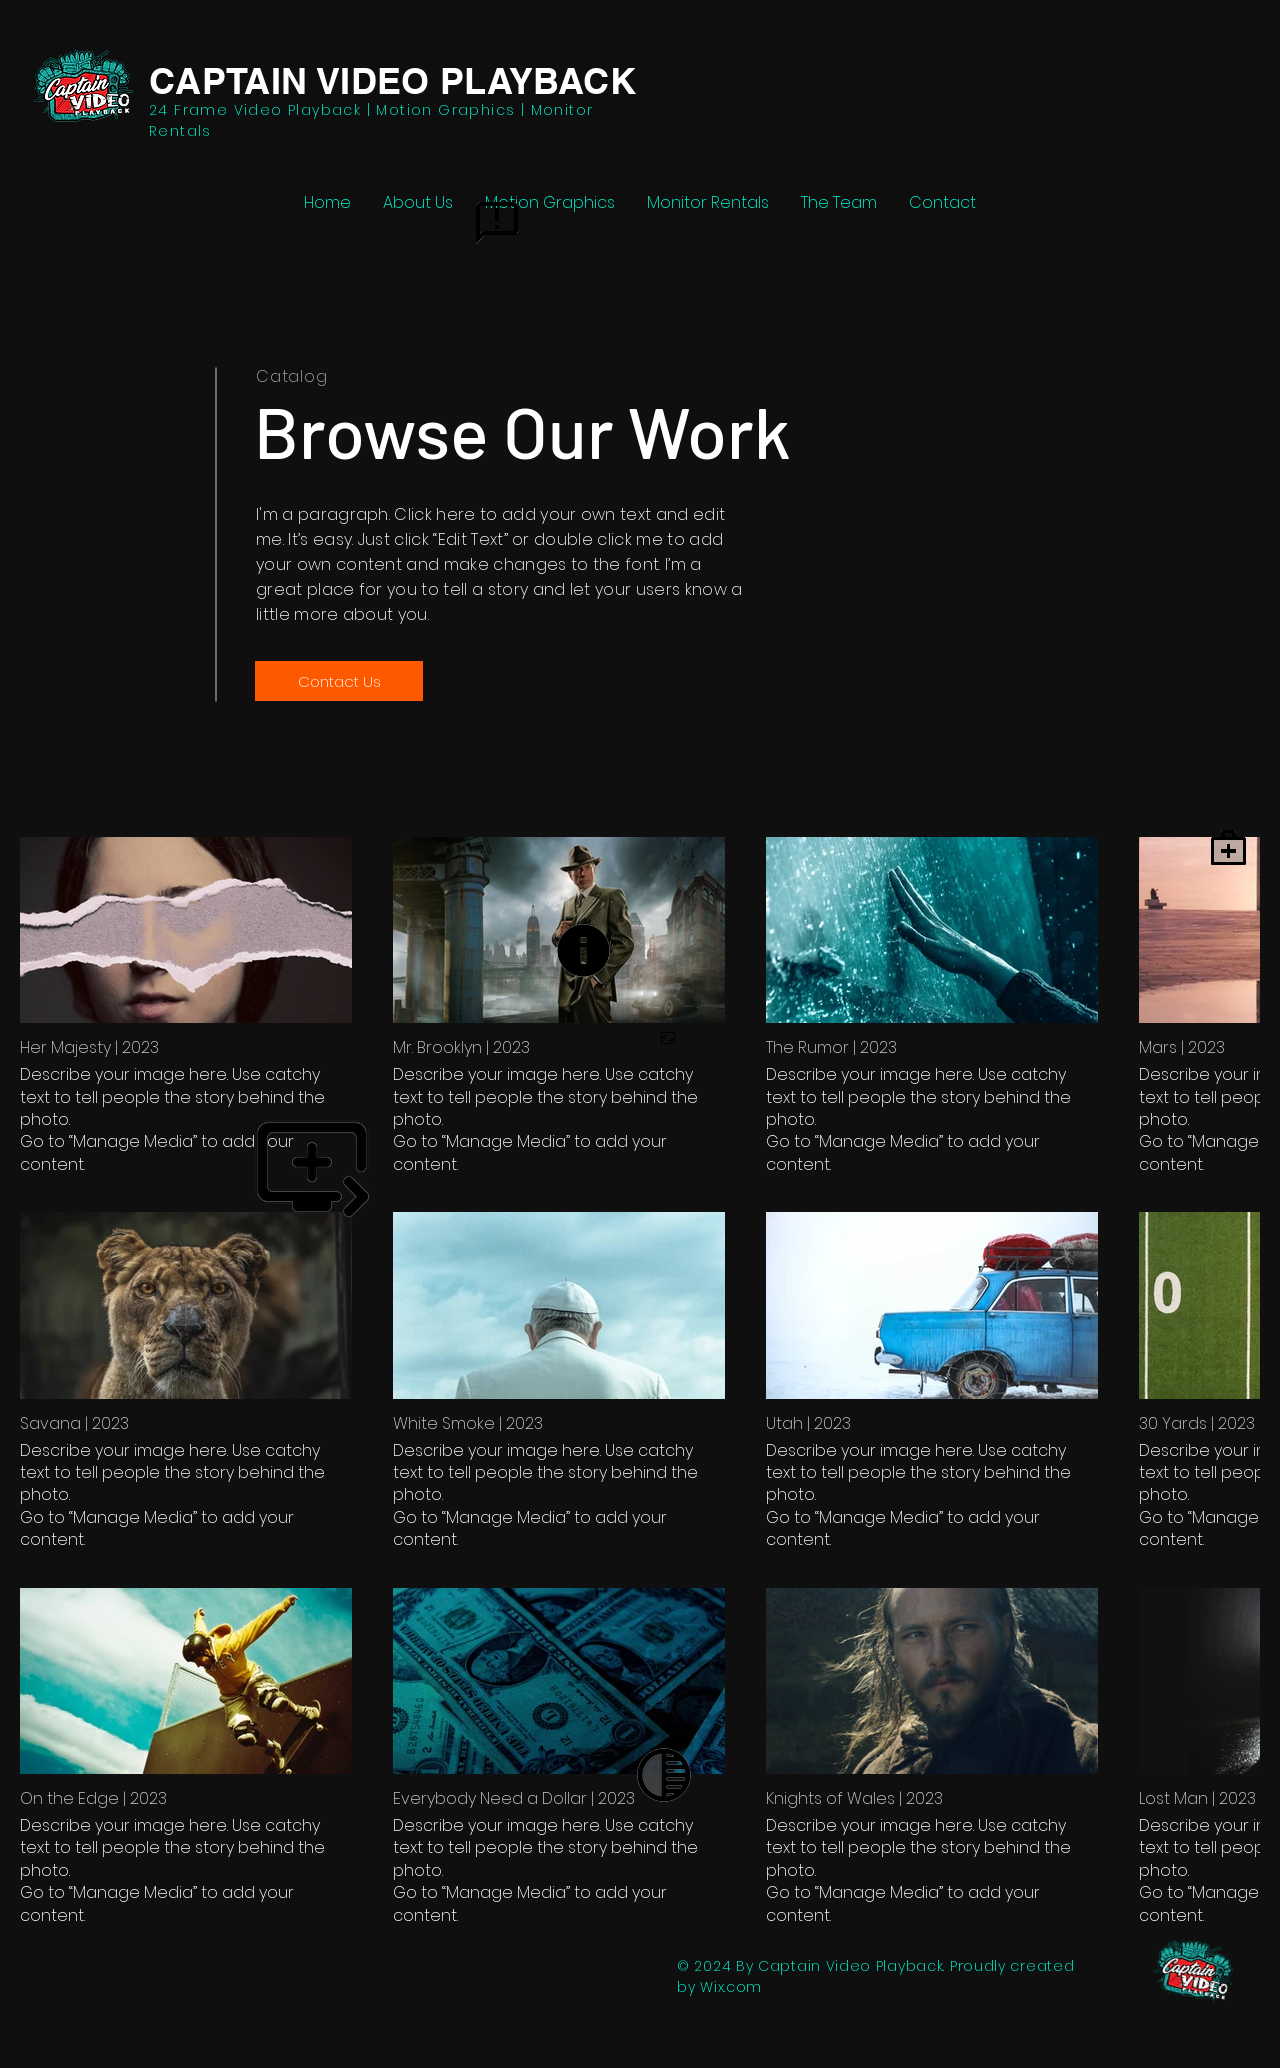  Describe the element at coordinates (668, 1038) in the screenshot. I see `adjust aspect ratio settings` at that location.